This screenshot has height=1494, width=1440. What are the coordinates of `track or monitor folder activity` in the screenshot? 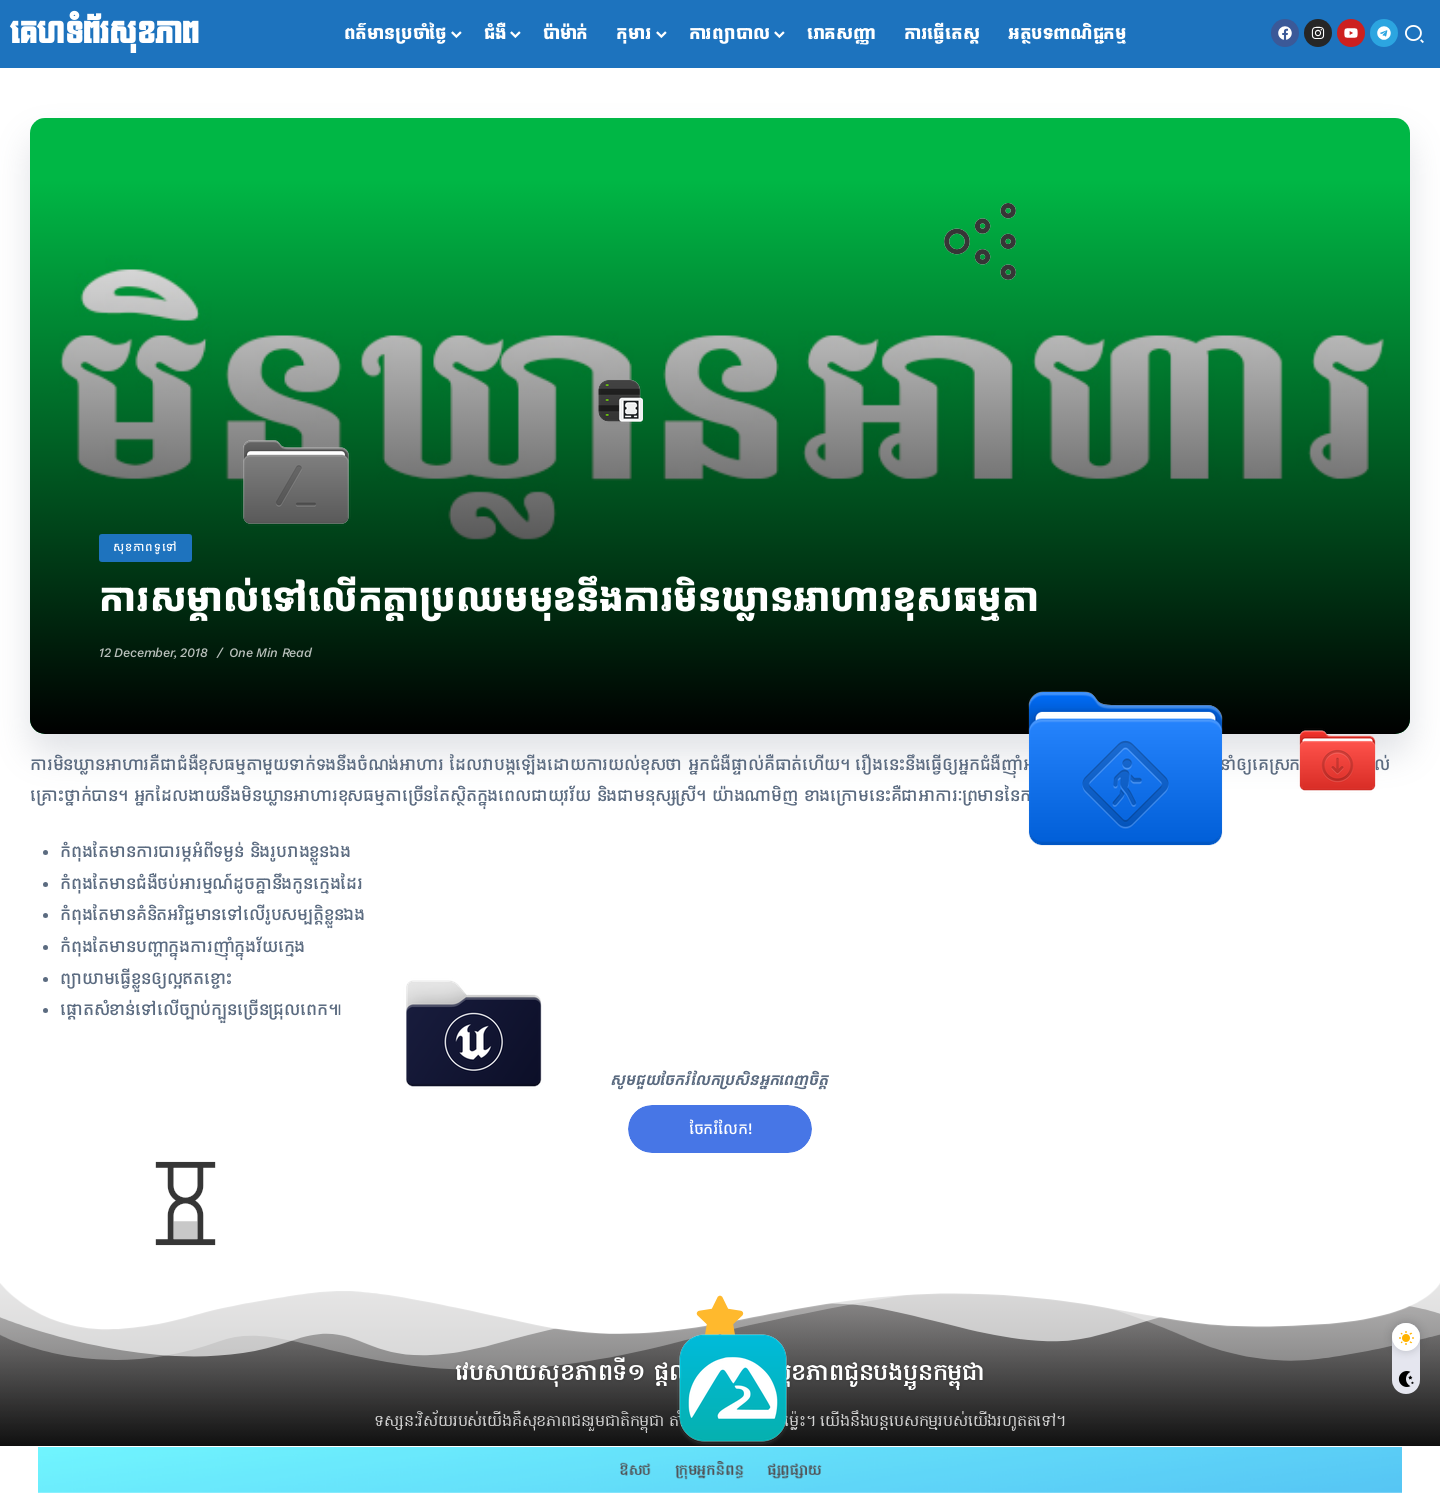 It's located at (980, 244).